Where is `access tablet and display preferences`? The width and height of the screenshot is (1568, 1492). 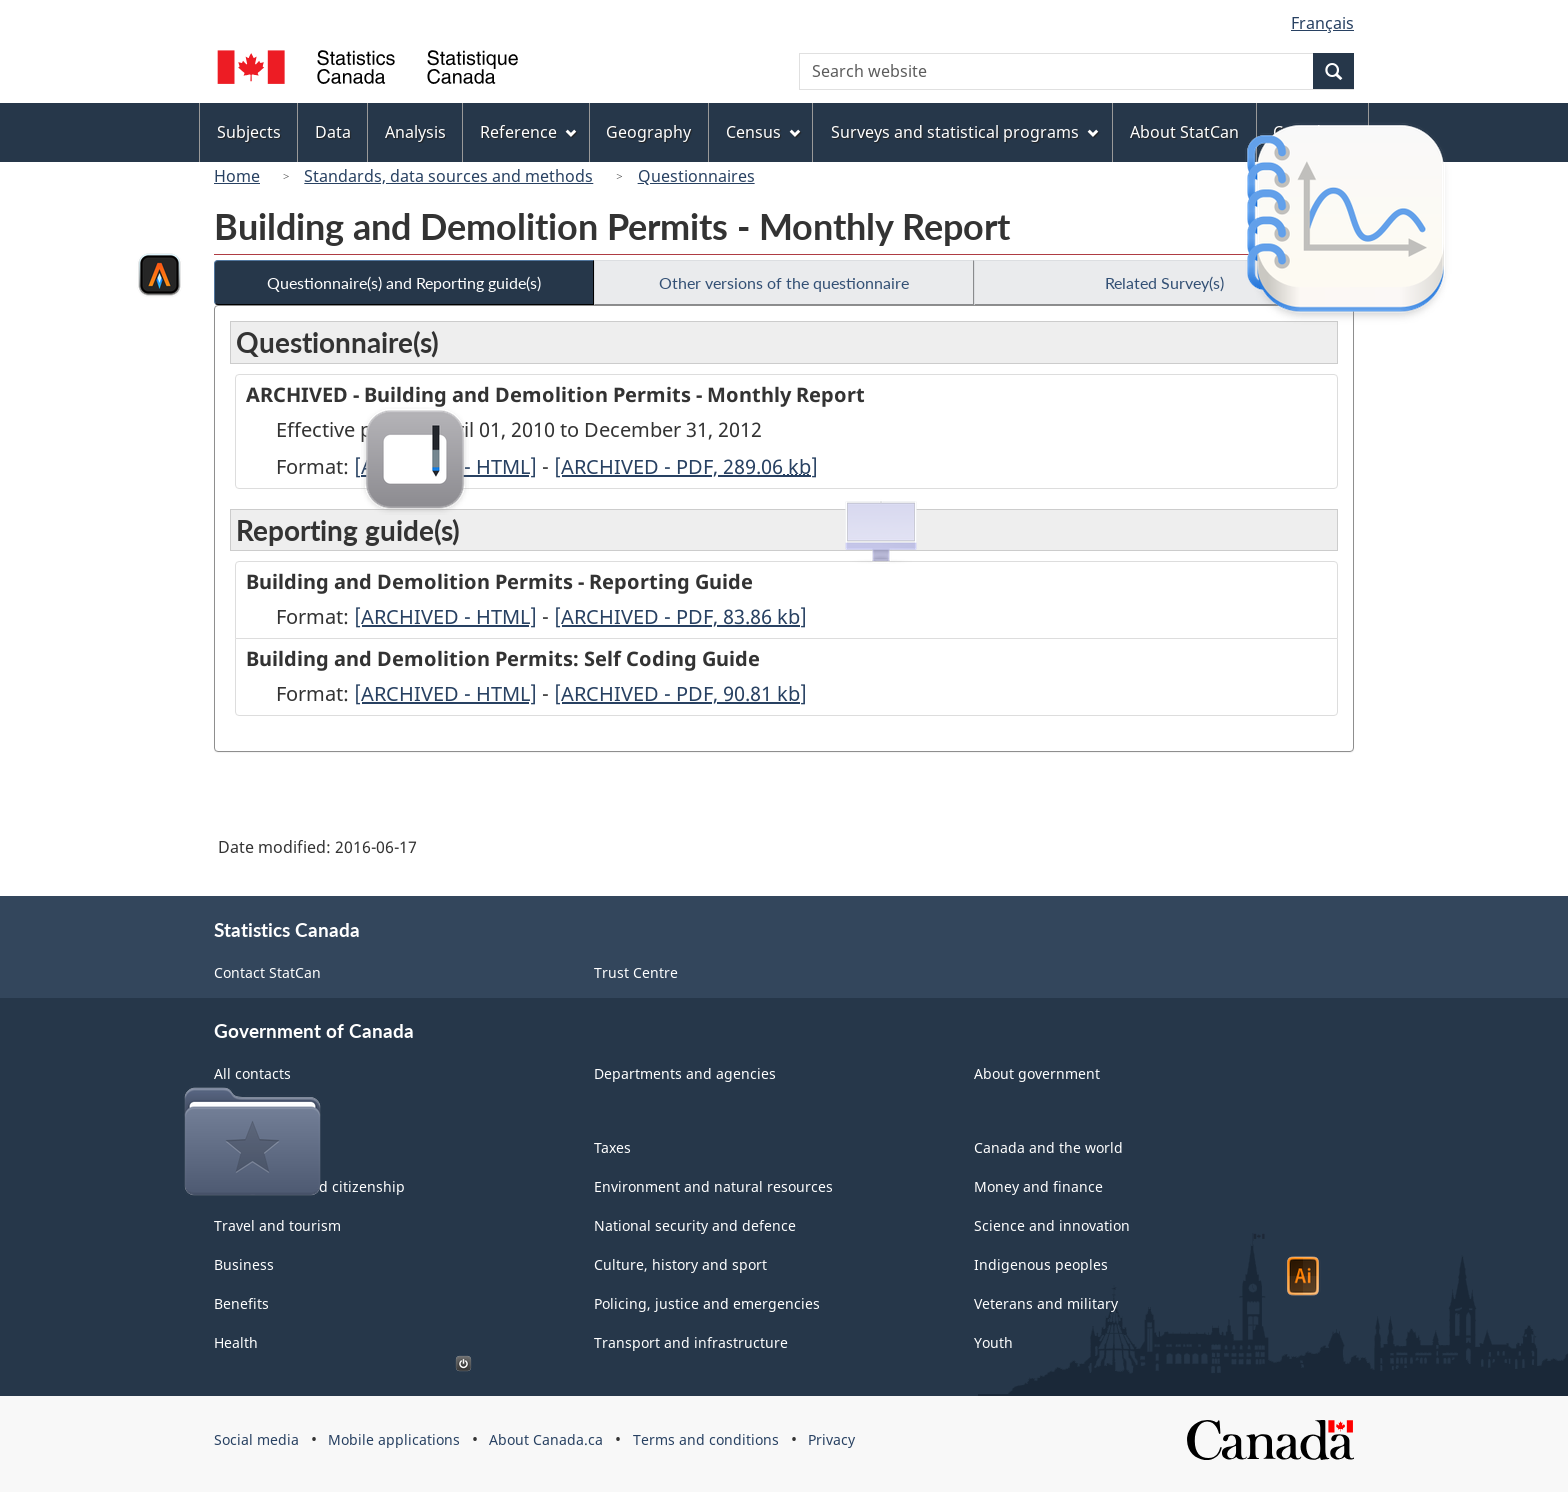
access tablet and display preferences is located at coordinates (415, 461).